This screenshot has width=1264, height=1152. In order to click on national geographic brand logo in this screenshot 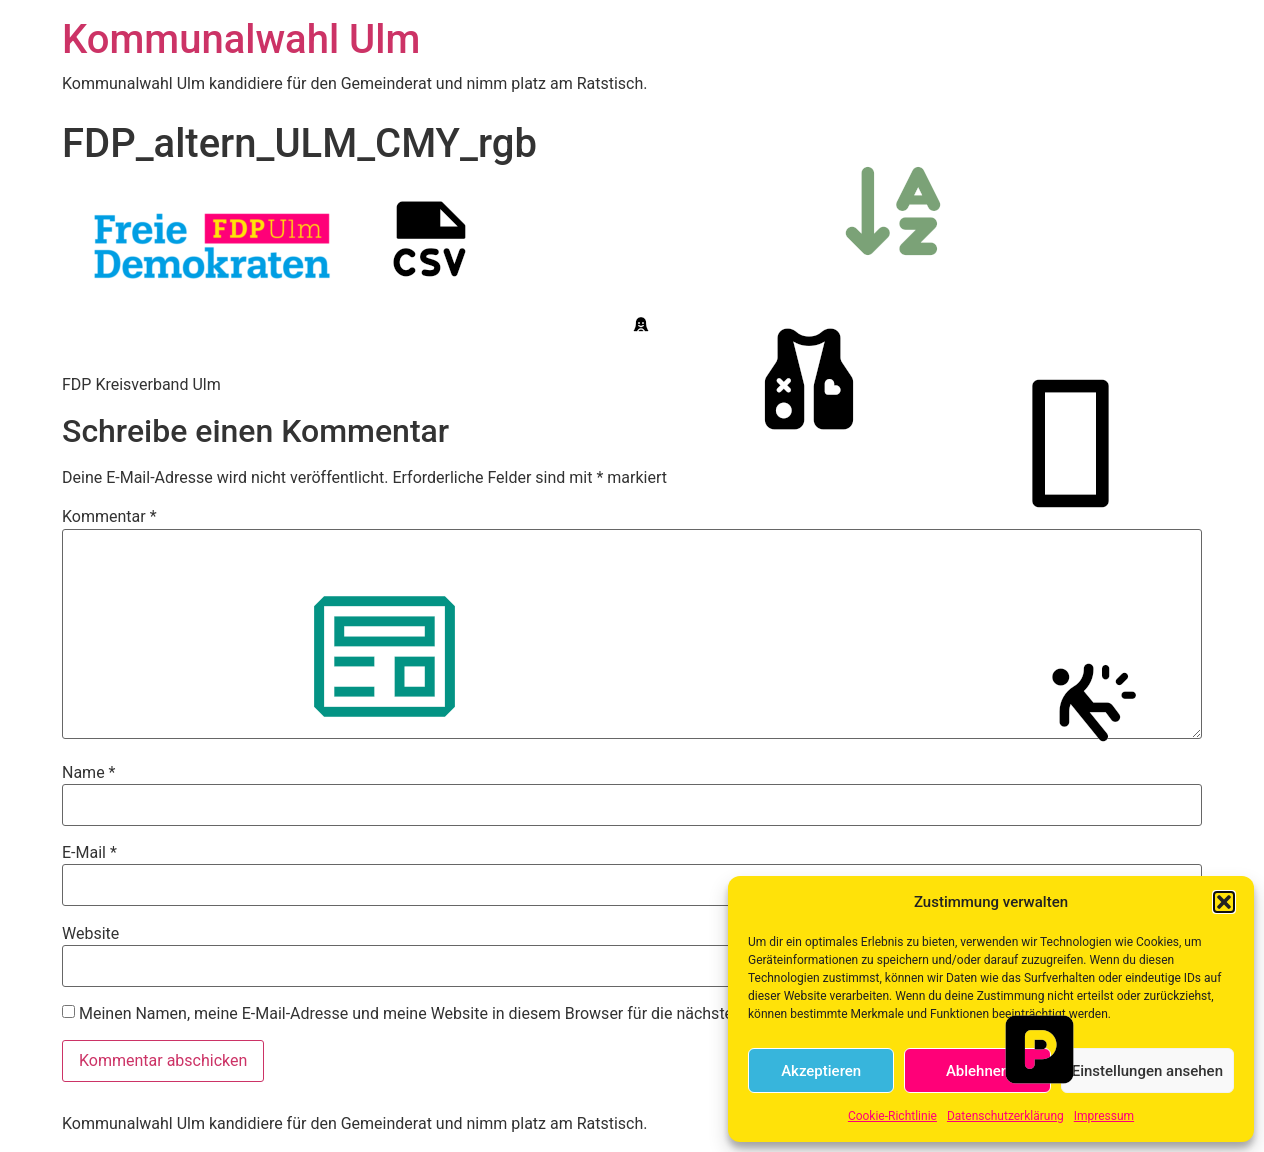, I will do `click(1070, 443)`.